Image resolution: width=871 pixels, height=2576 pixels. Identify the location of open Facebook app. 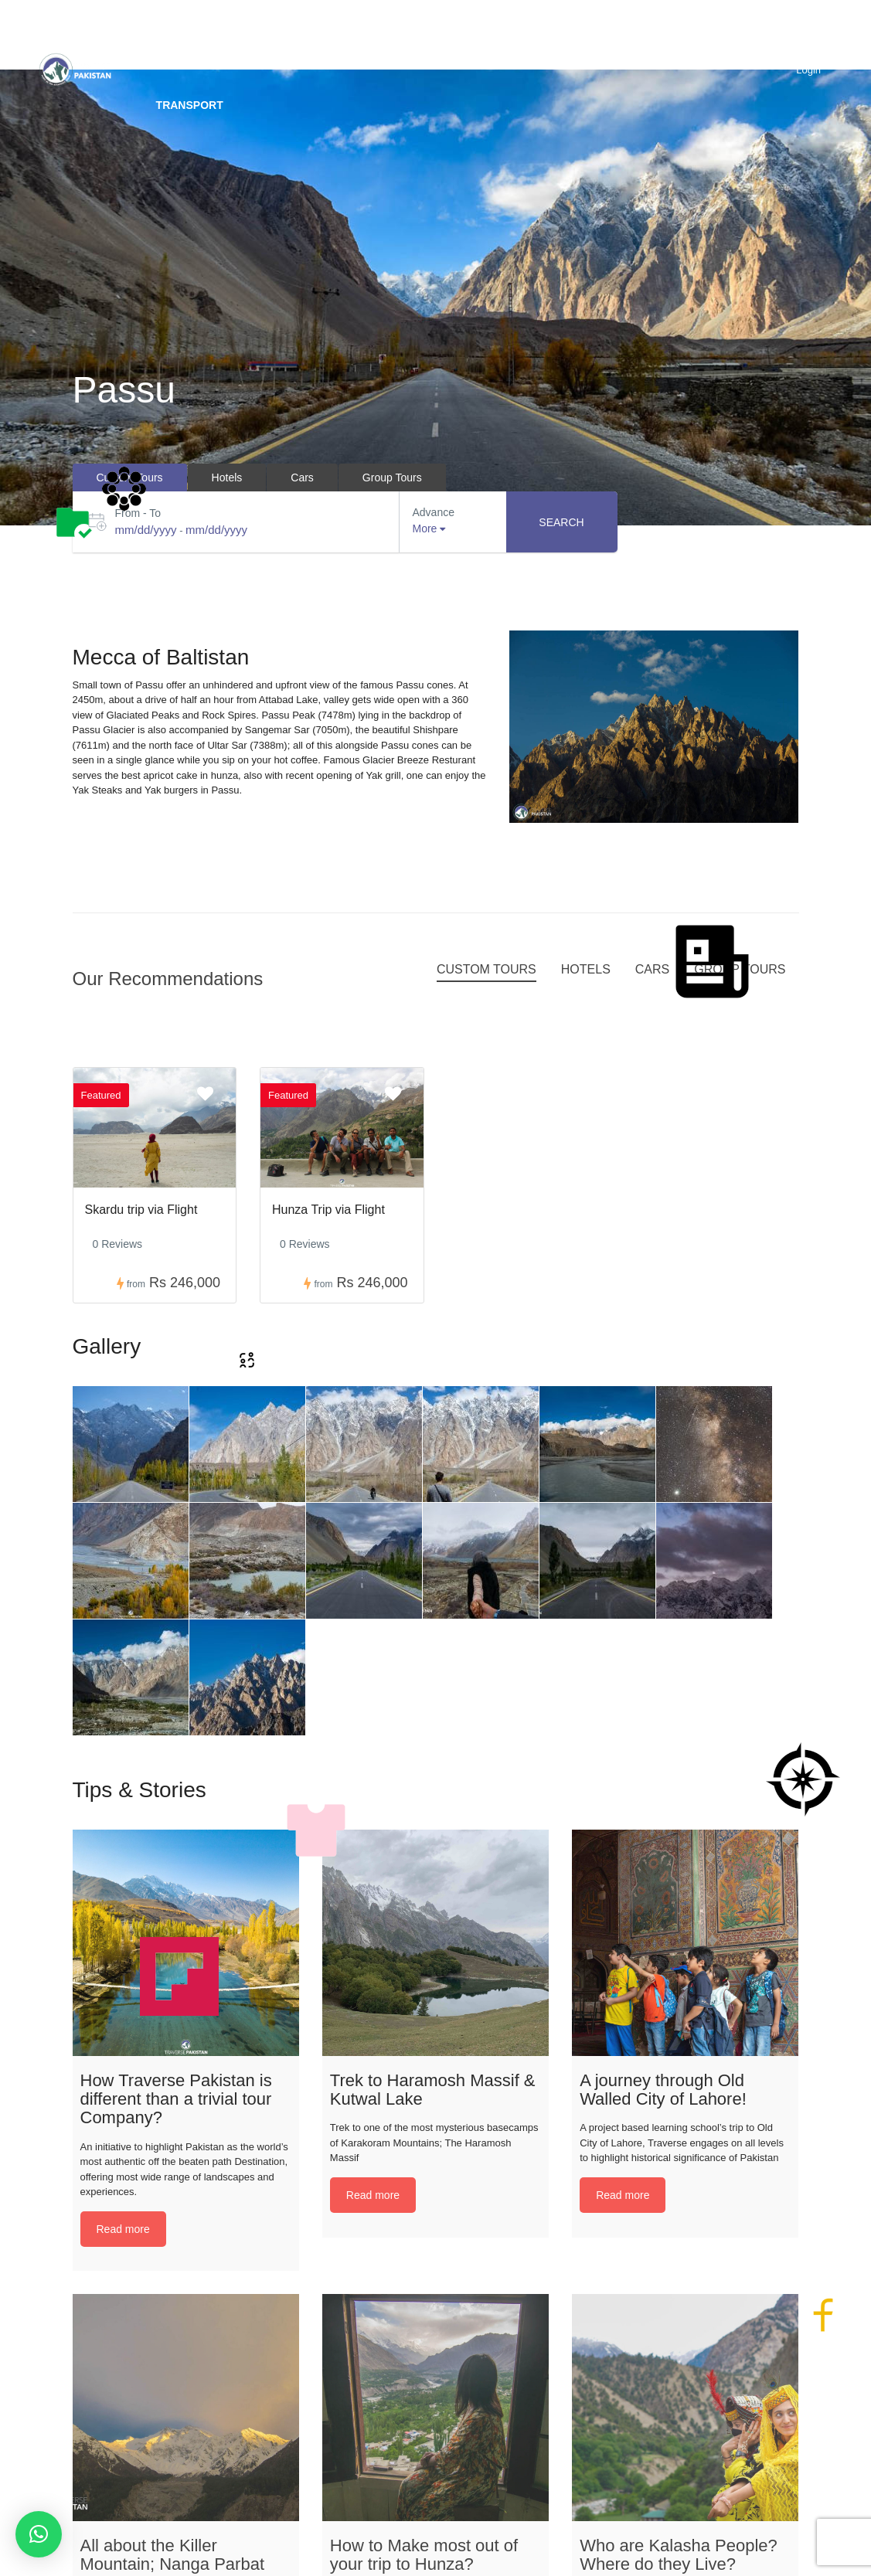
(822, 2316).